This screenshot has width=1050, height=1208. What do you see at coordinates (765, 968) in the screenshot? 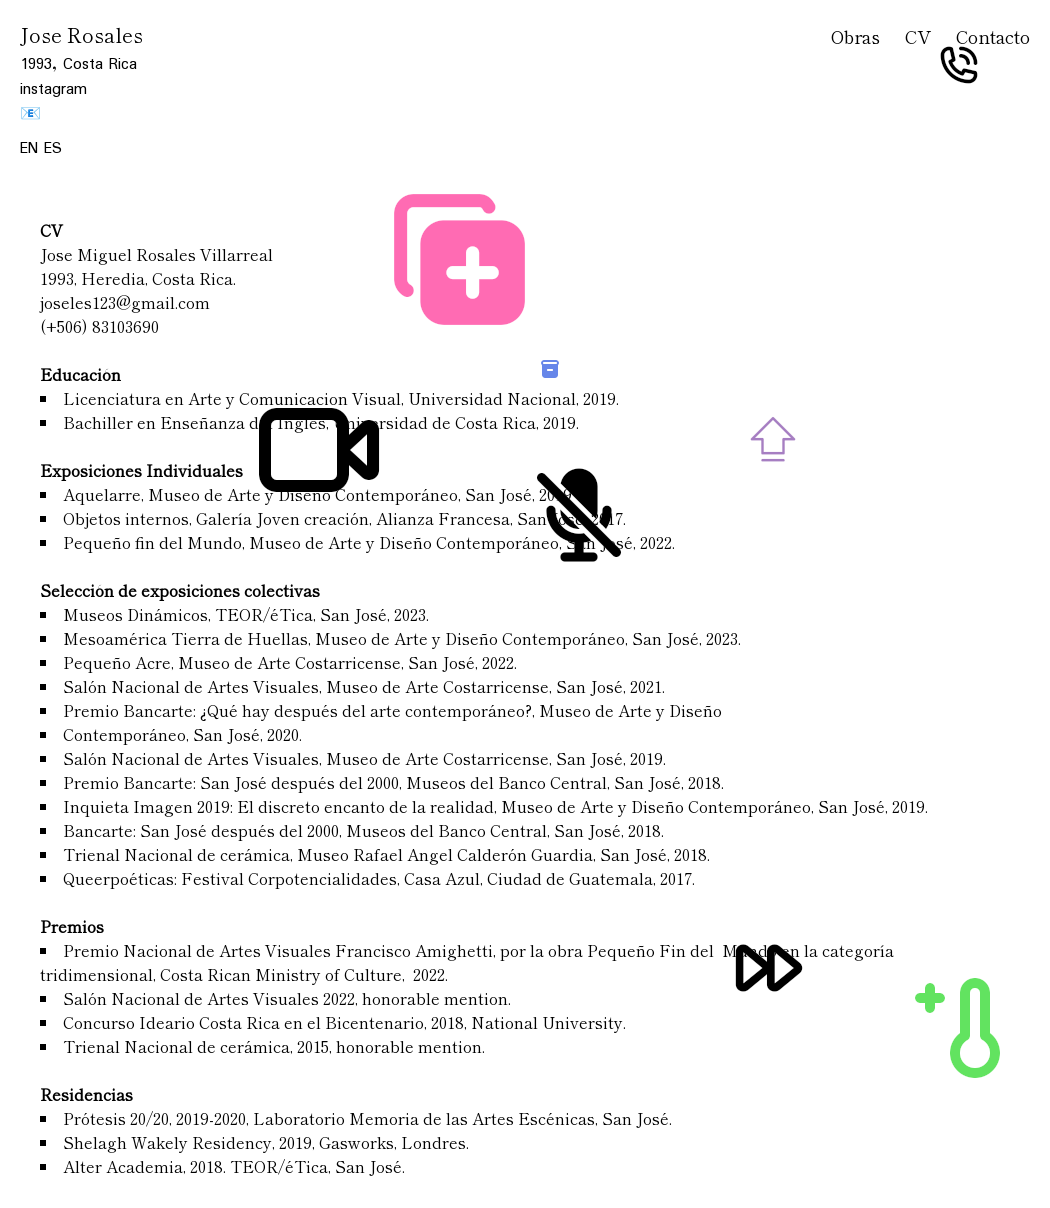
I see `fast forward media playback` at bounding box center [765, 968].